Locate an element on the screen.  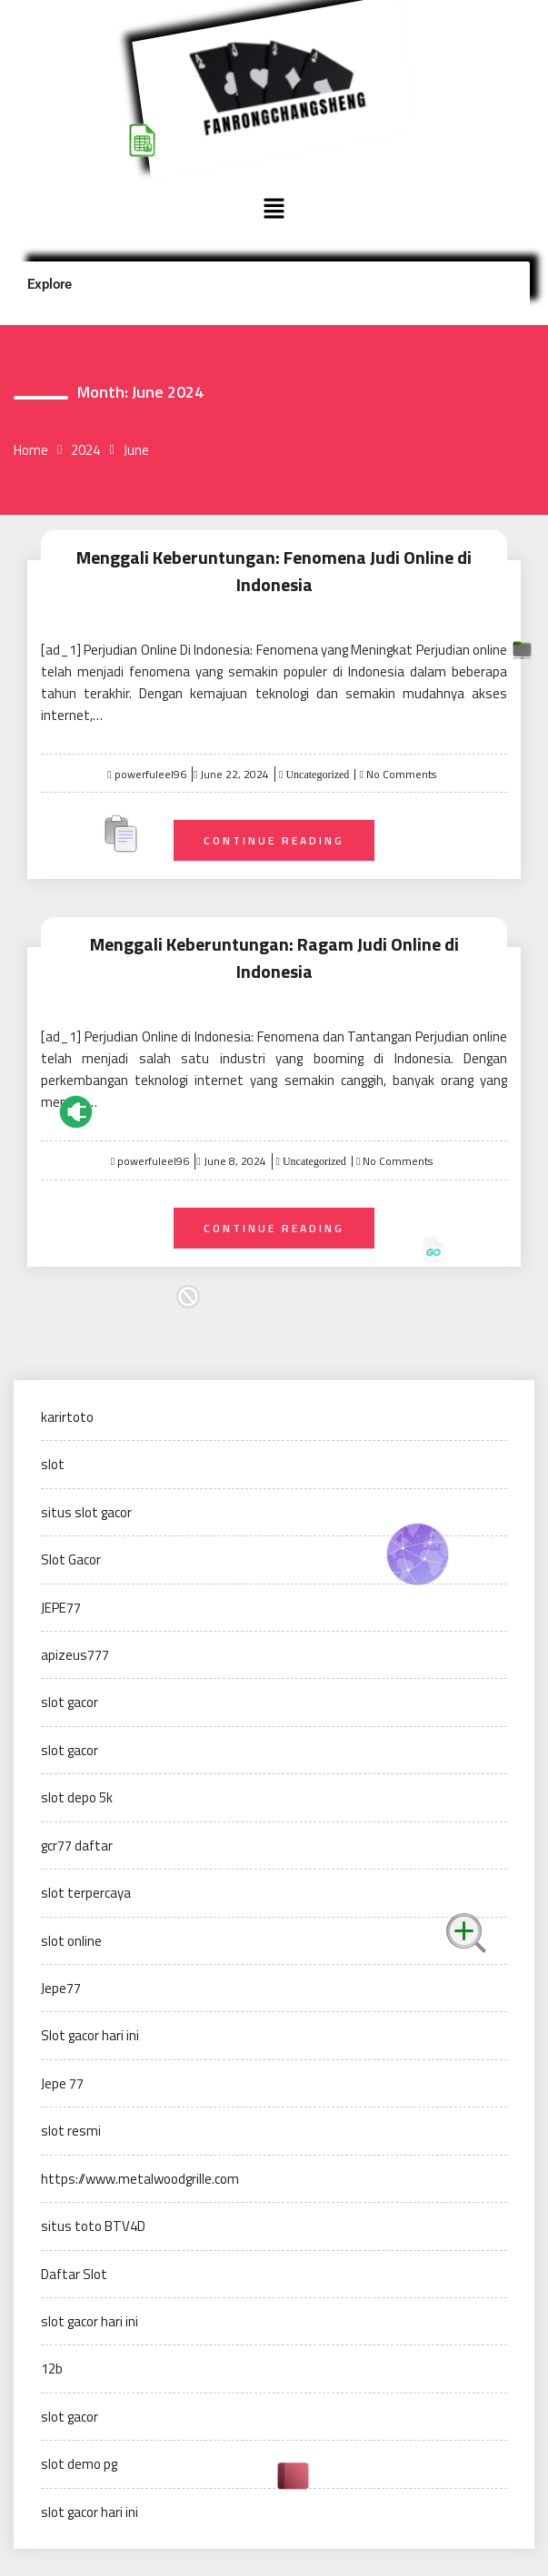
a Go programming language source file is located at coordinates (433, 1249).